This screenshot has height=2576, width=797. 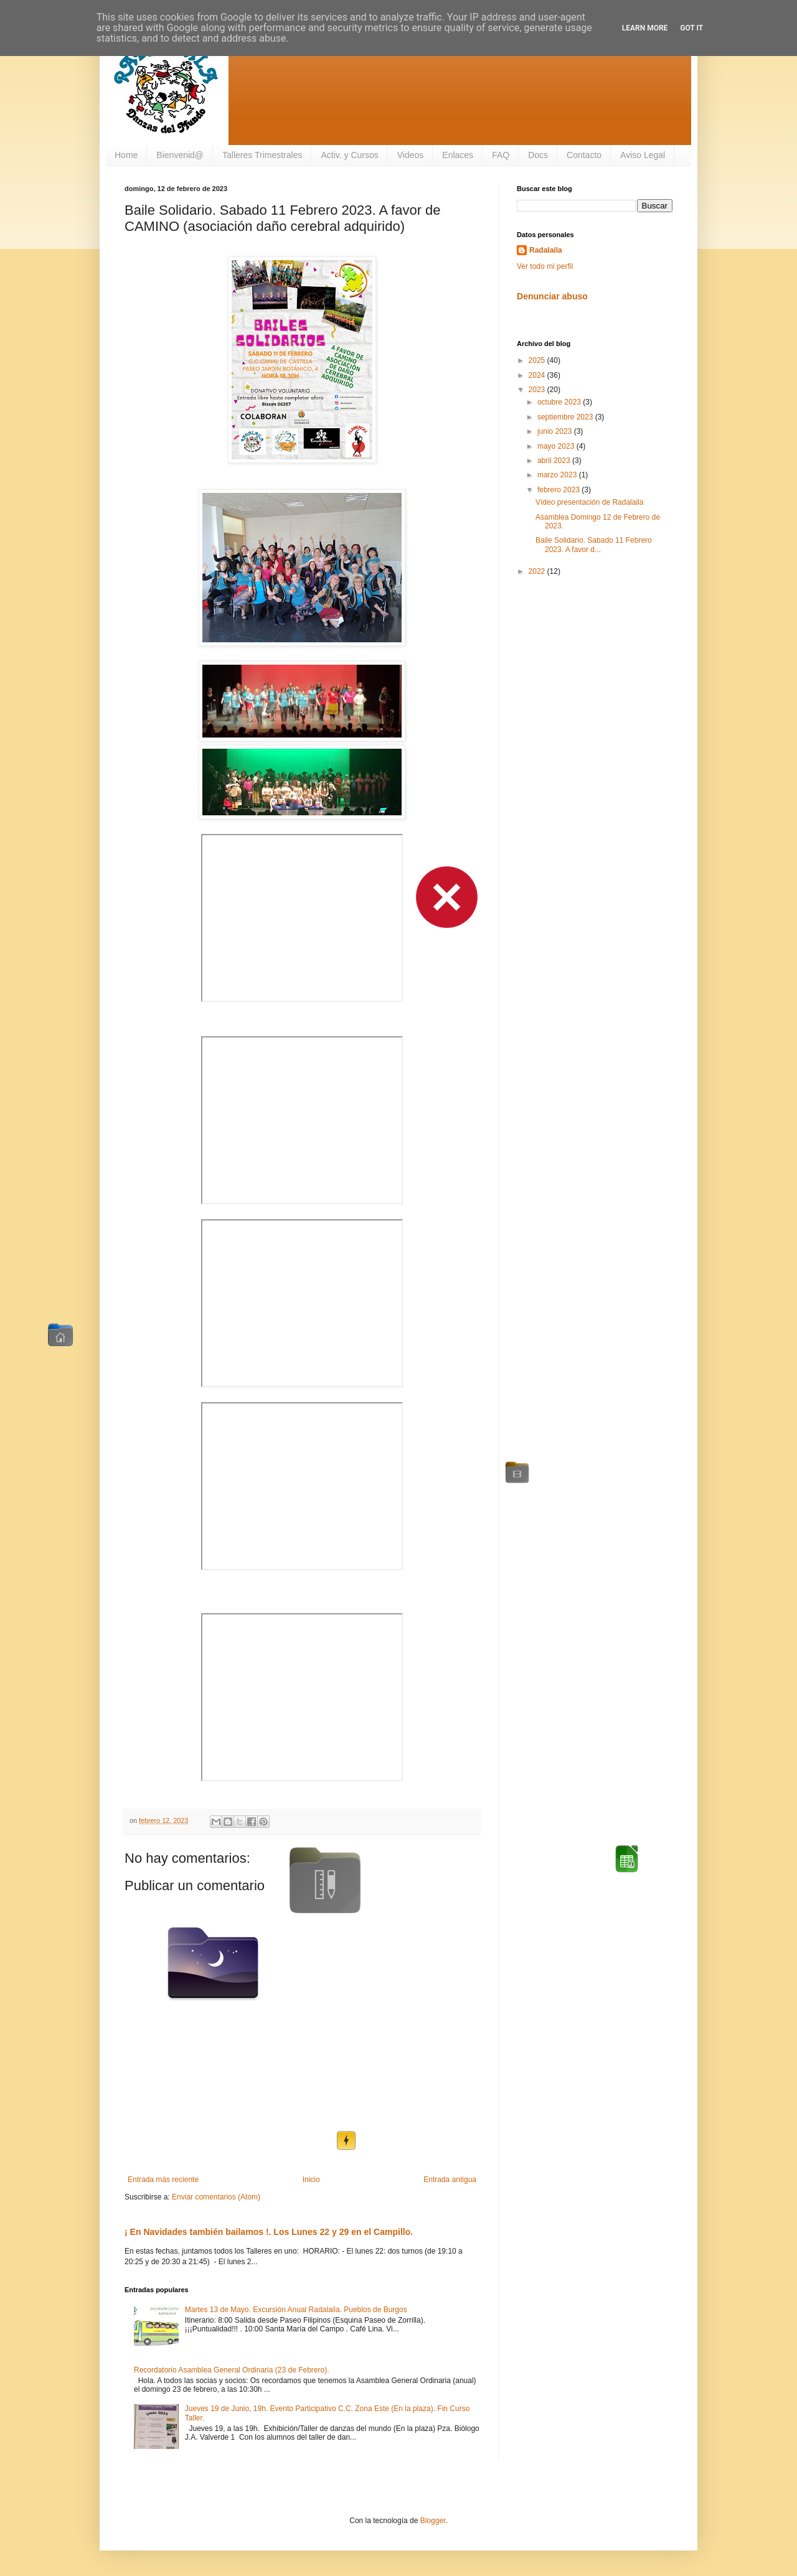 I want to click on open pictures folder, so click(x=212, y=1965).